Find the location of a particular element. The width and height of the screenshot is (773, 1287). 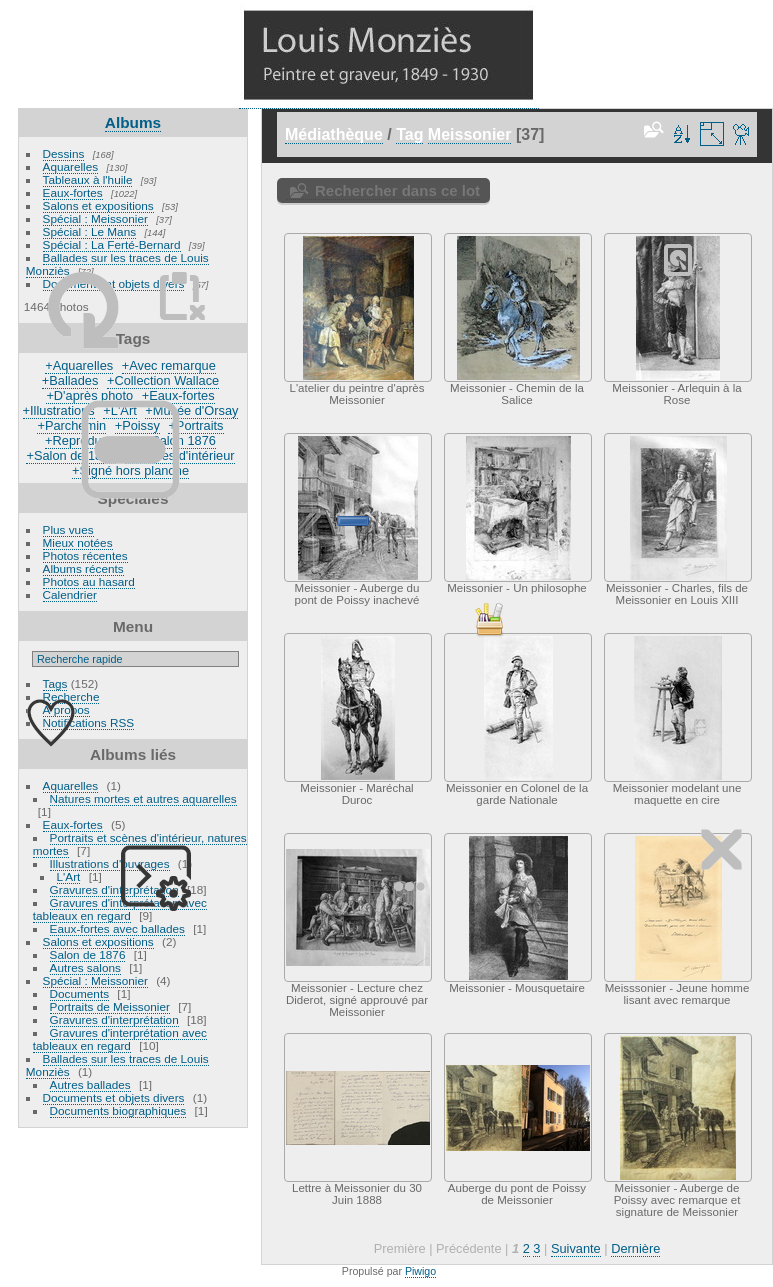

access zip drive or removable media is located at coordinates (678, 260).